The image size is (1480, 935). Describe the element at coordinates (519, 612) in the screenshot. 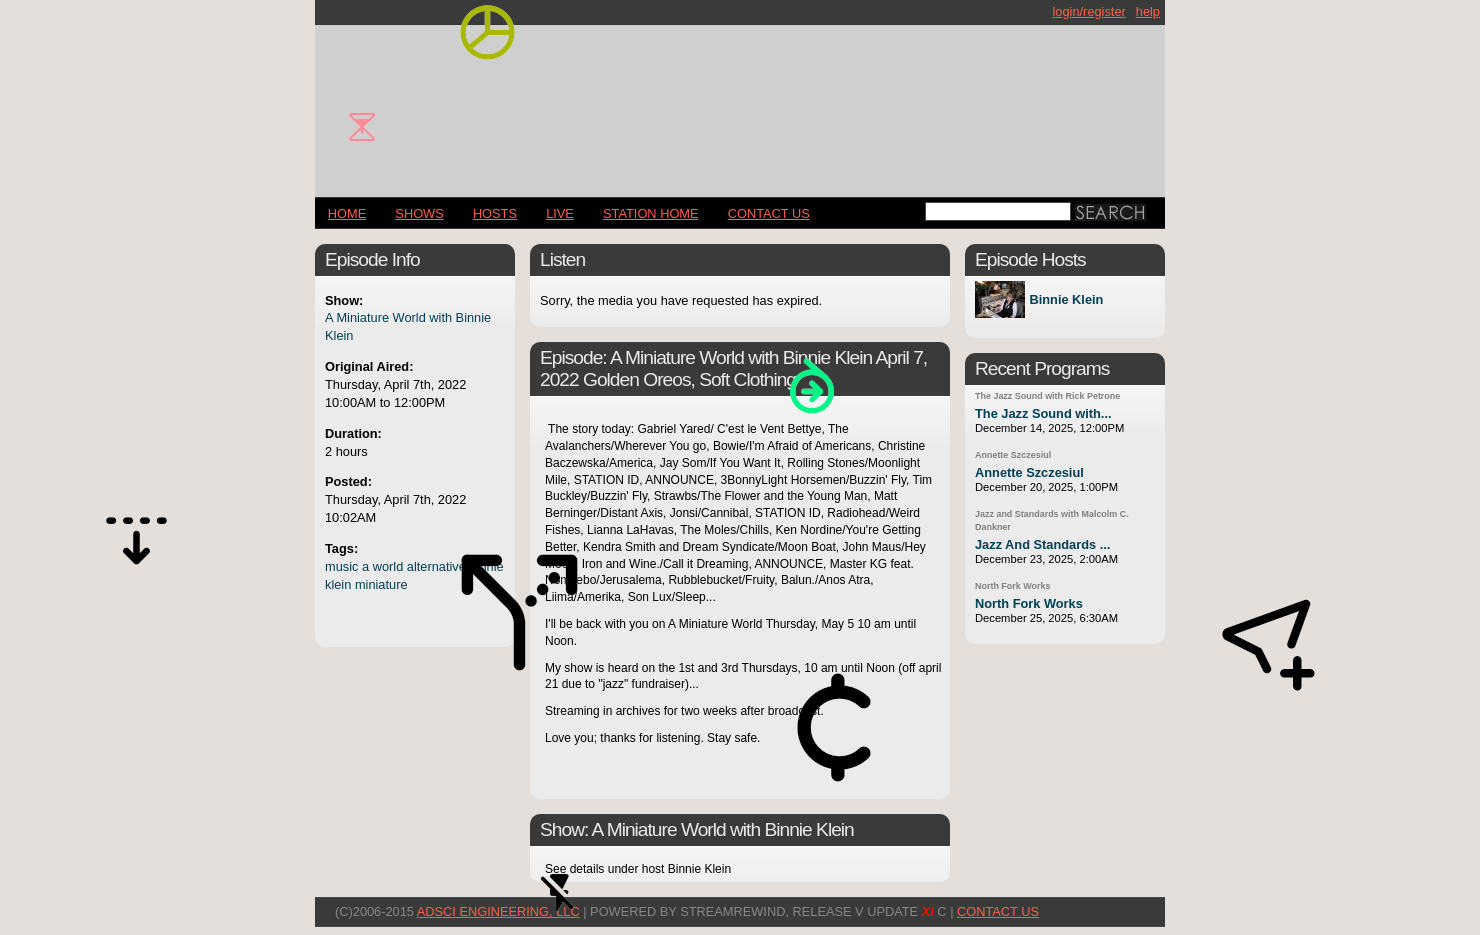

I see `take an alternate left route` at that location.